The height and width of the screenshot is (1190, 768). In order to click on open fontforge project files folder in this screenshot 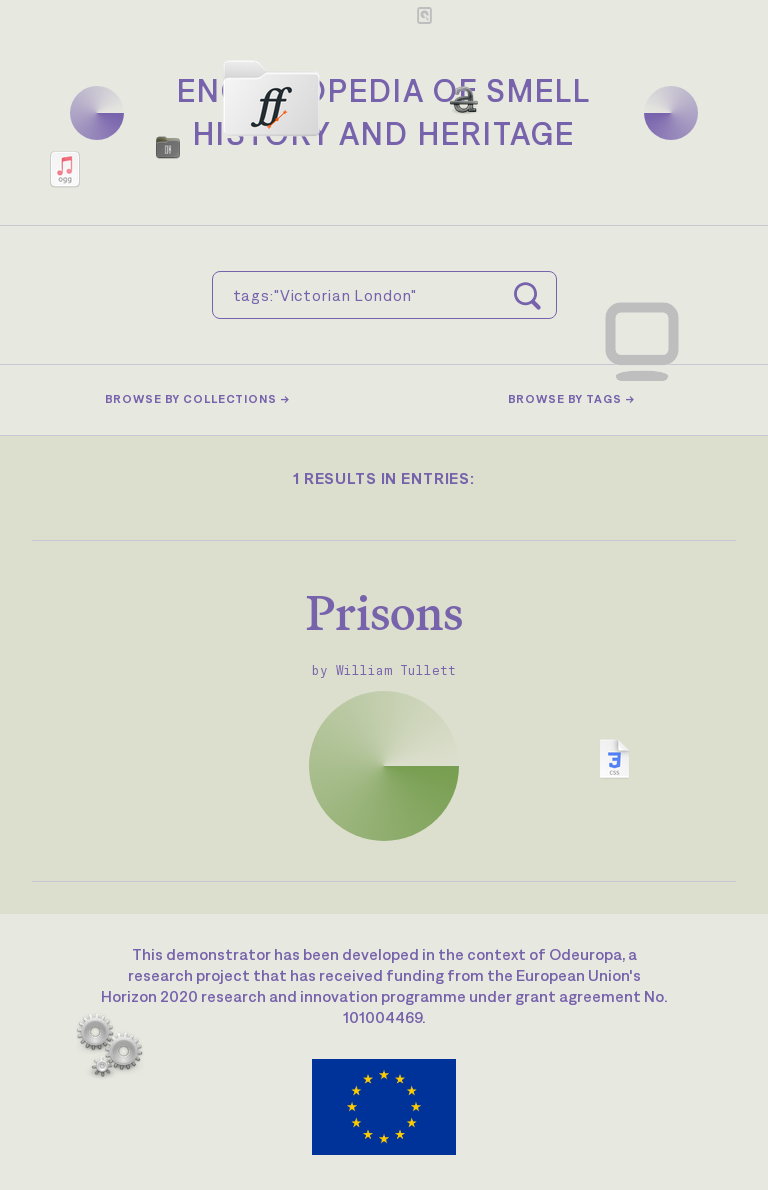, I will do `click(271, 101)`.